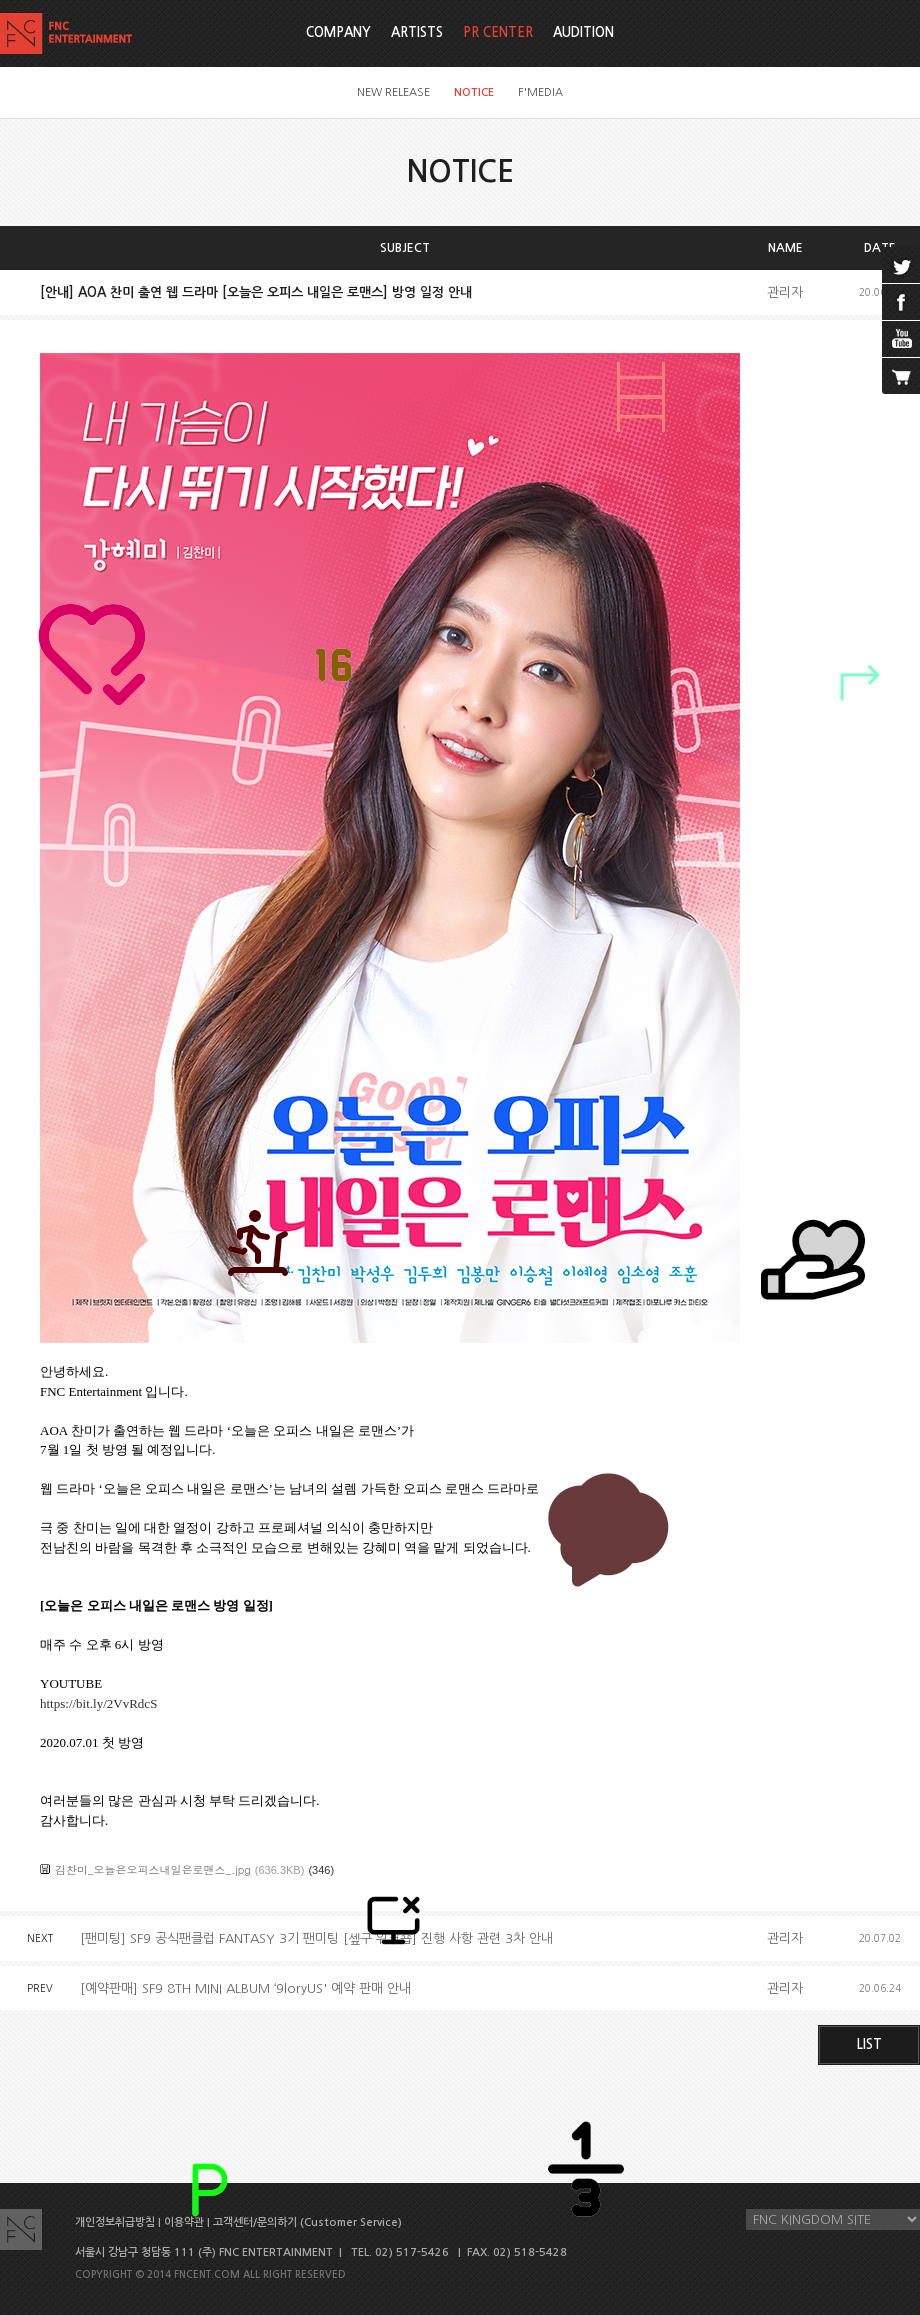  I want to click on open chat or messaging, so click(606, 1530).